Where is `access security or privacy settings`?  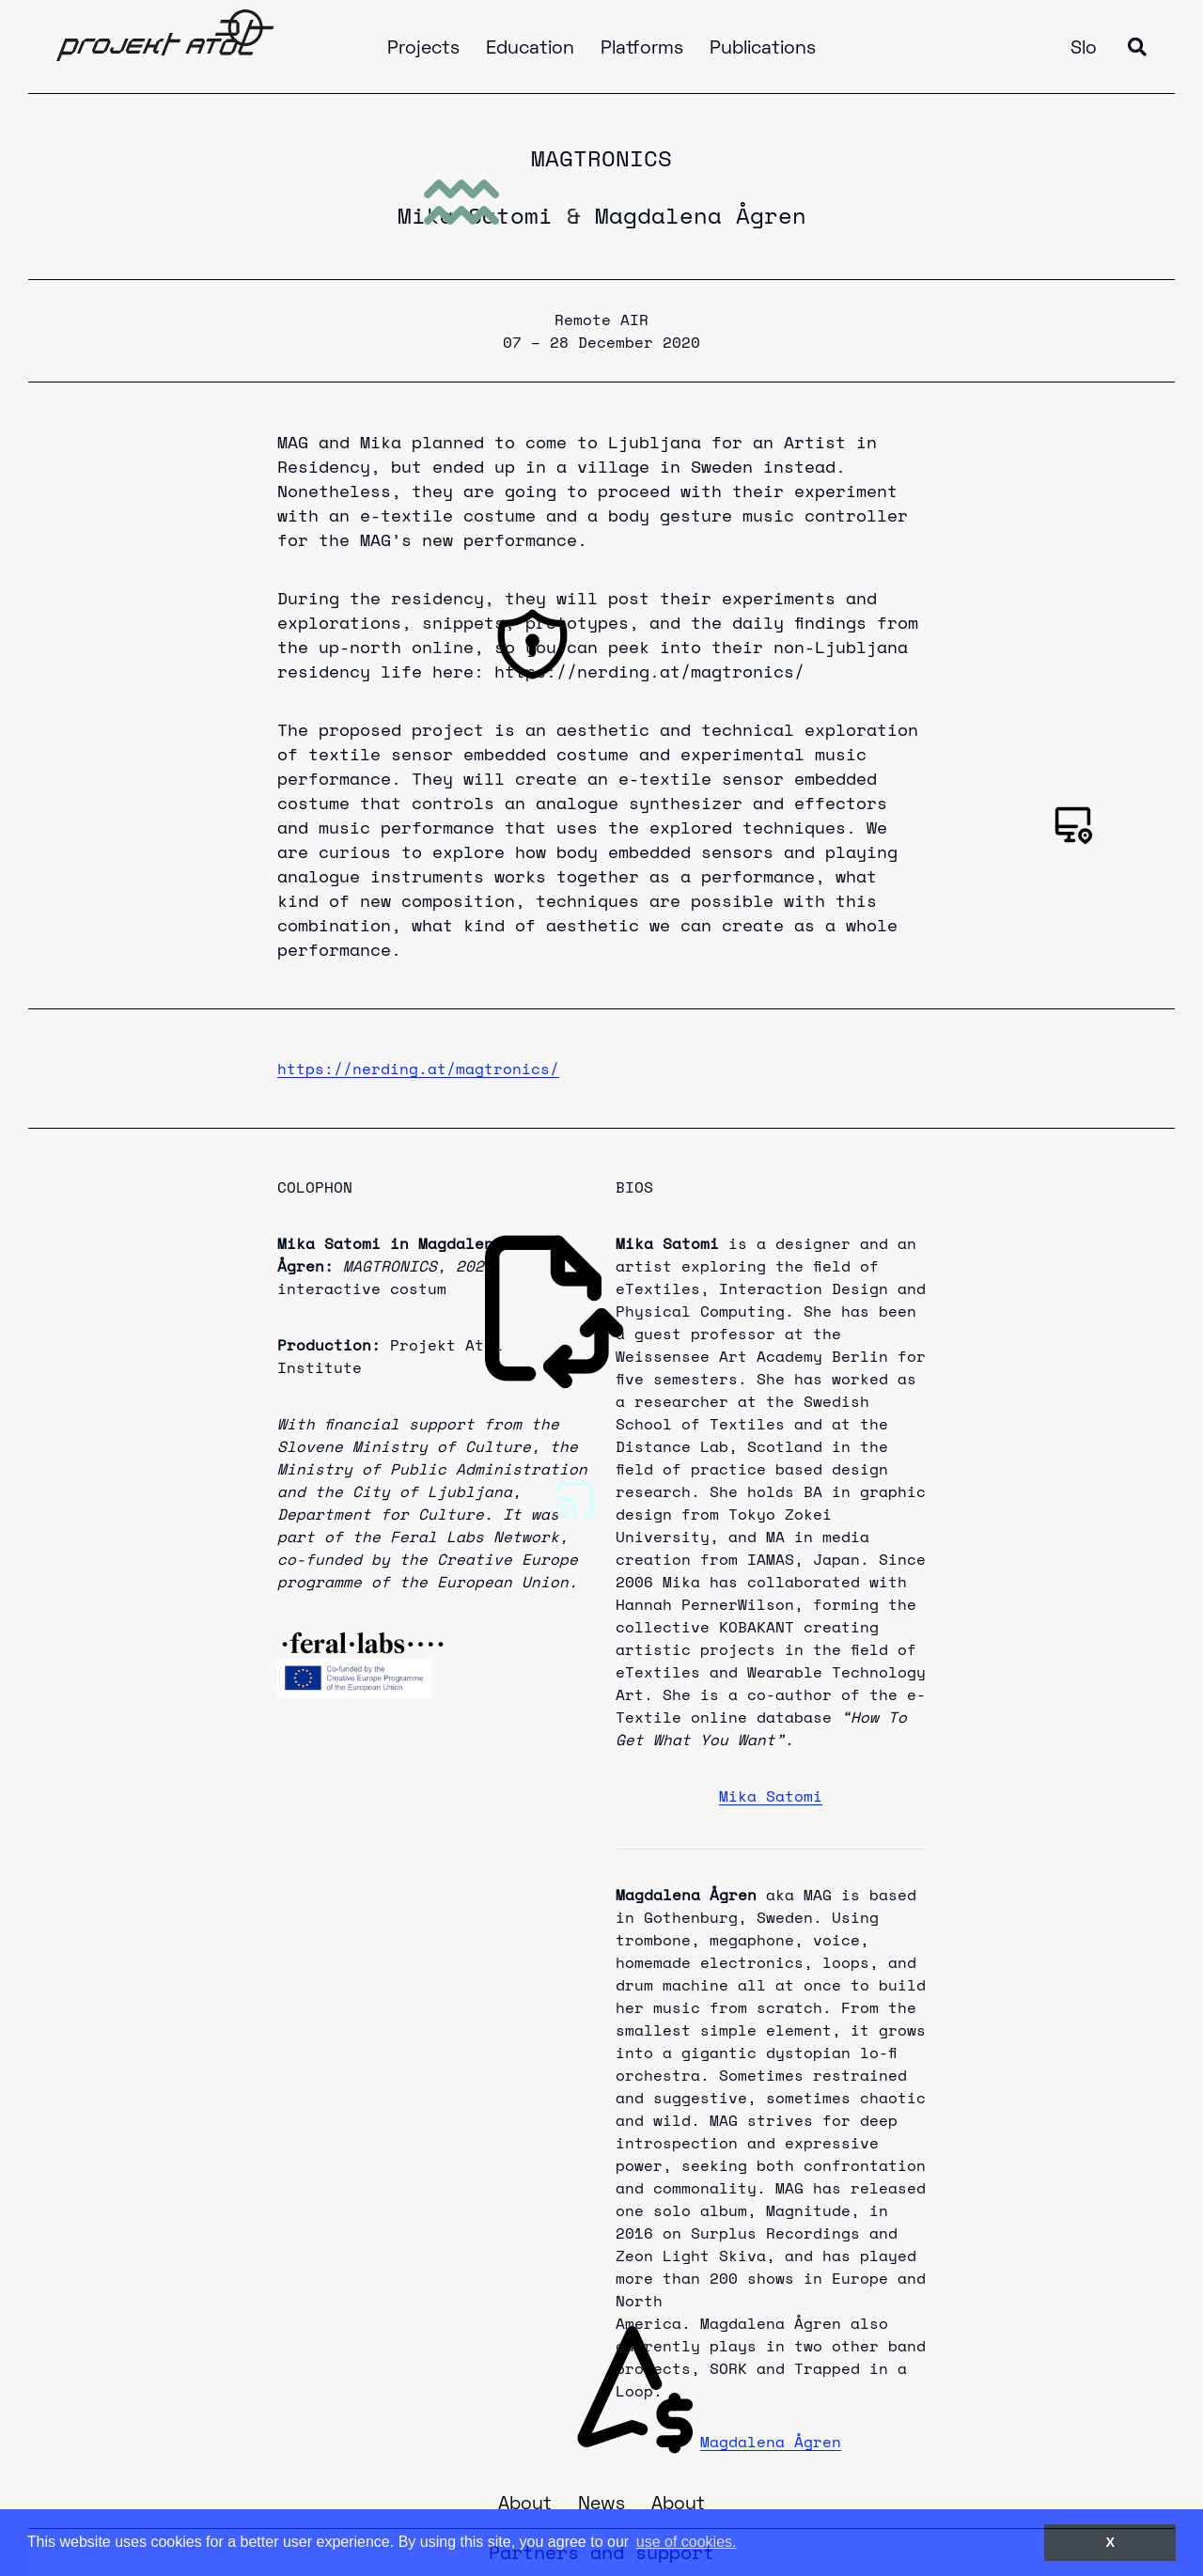 access security or privacy settings is located at coordinates (532, 644).